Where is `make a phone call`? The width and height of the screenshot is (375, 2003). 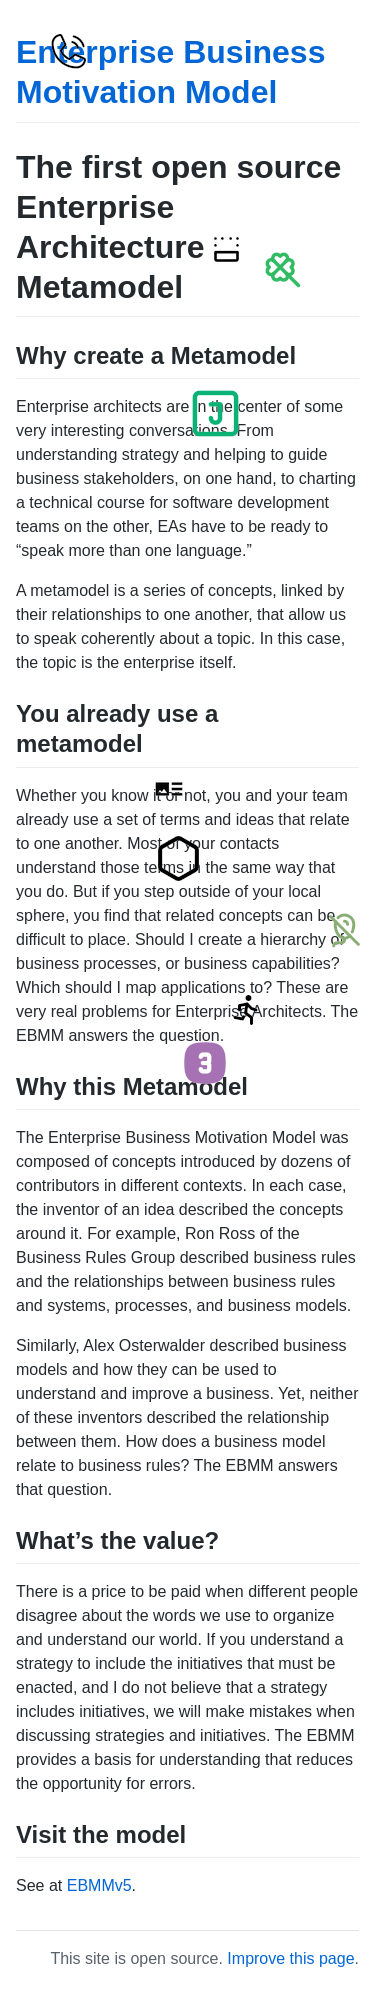
make a phone call is located at coordinates (69, 50).